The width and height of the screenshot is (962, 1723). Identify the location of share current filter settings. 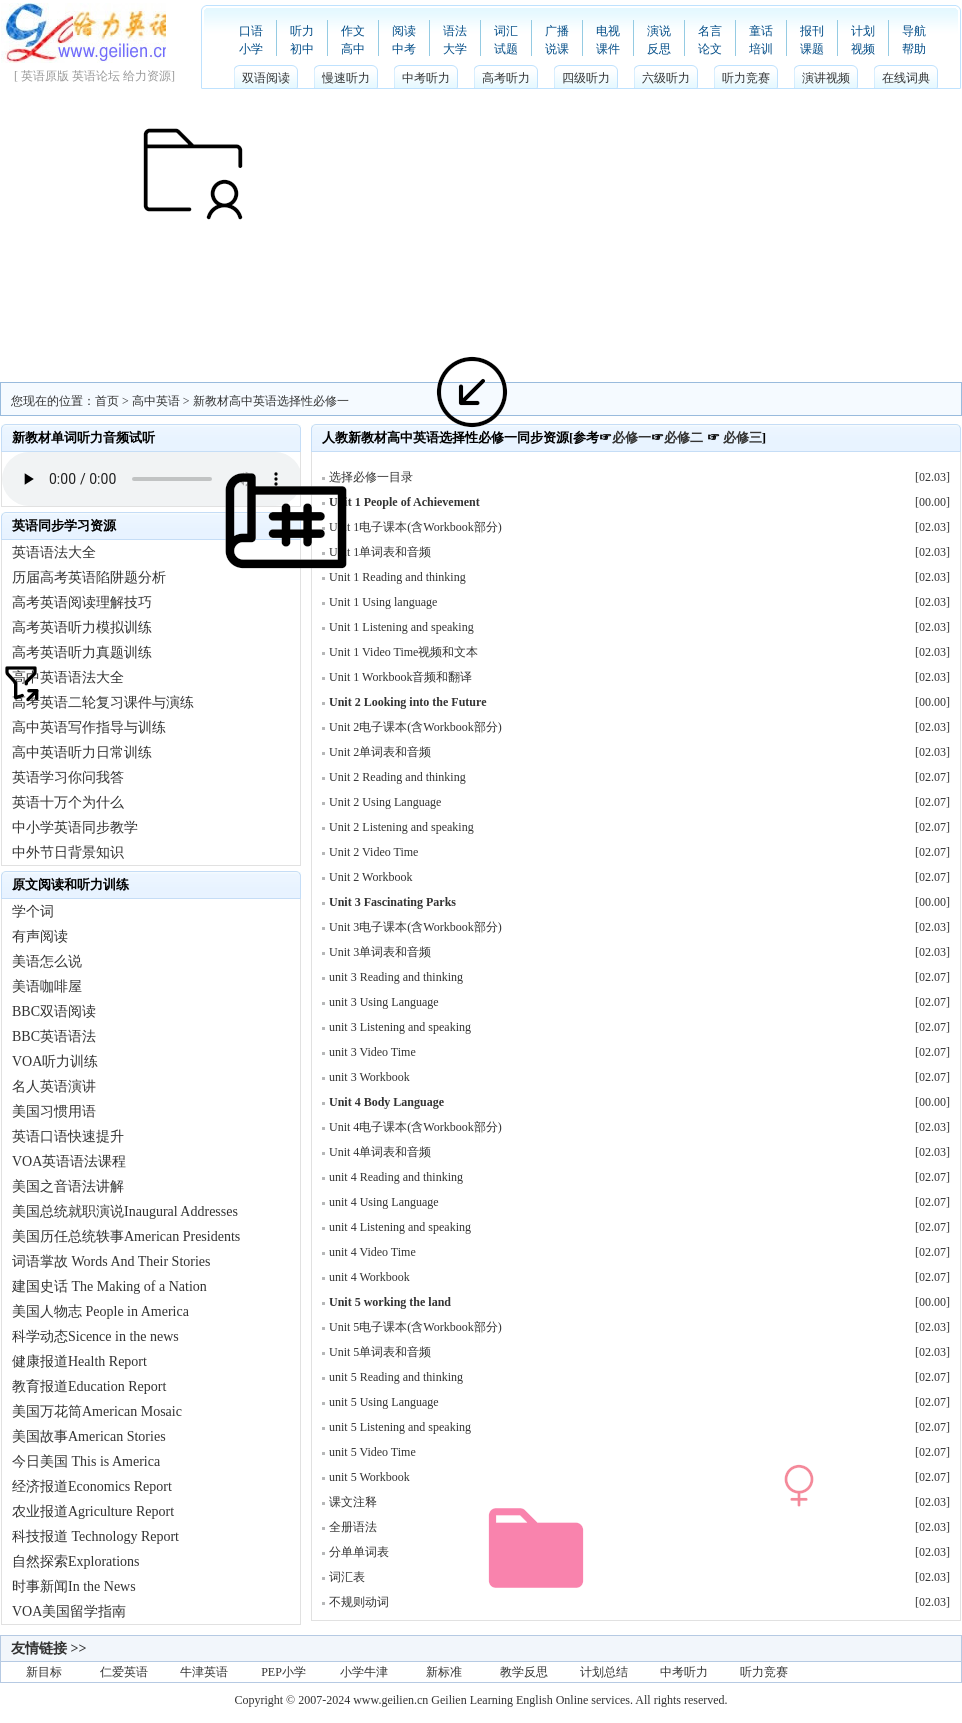
(21, 682).